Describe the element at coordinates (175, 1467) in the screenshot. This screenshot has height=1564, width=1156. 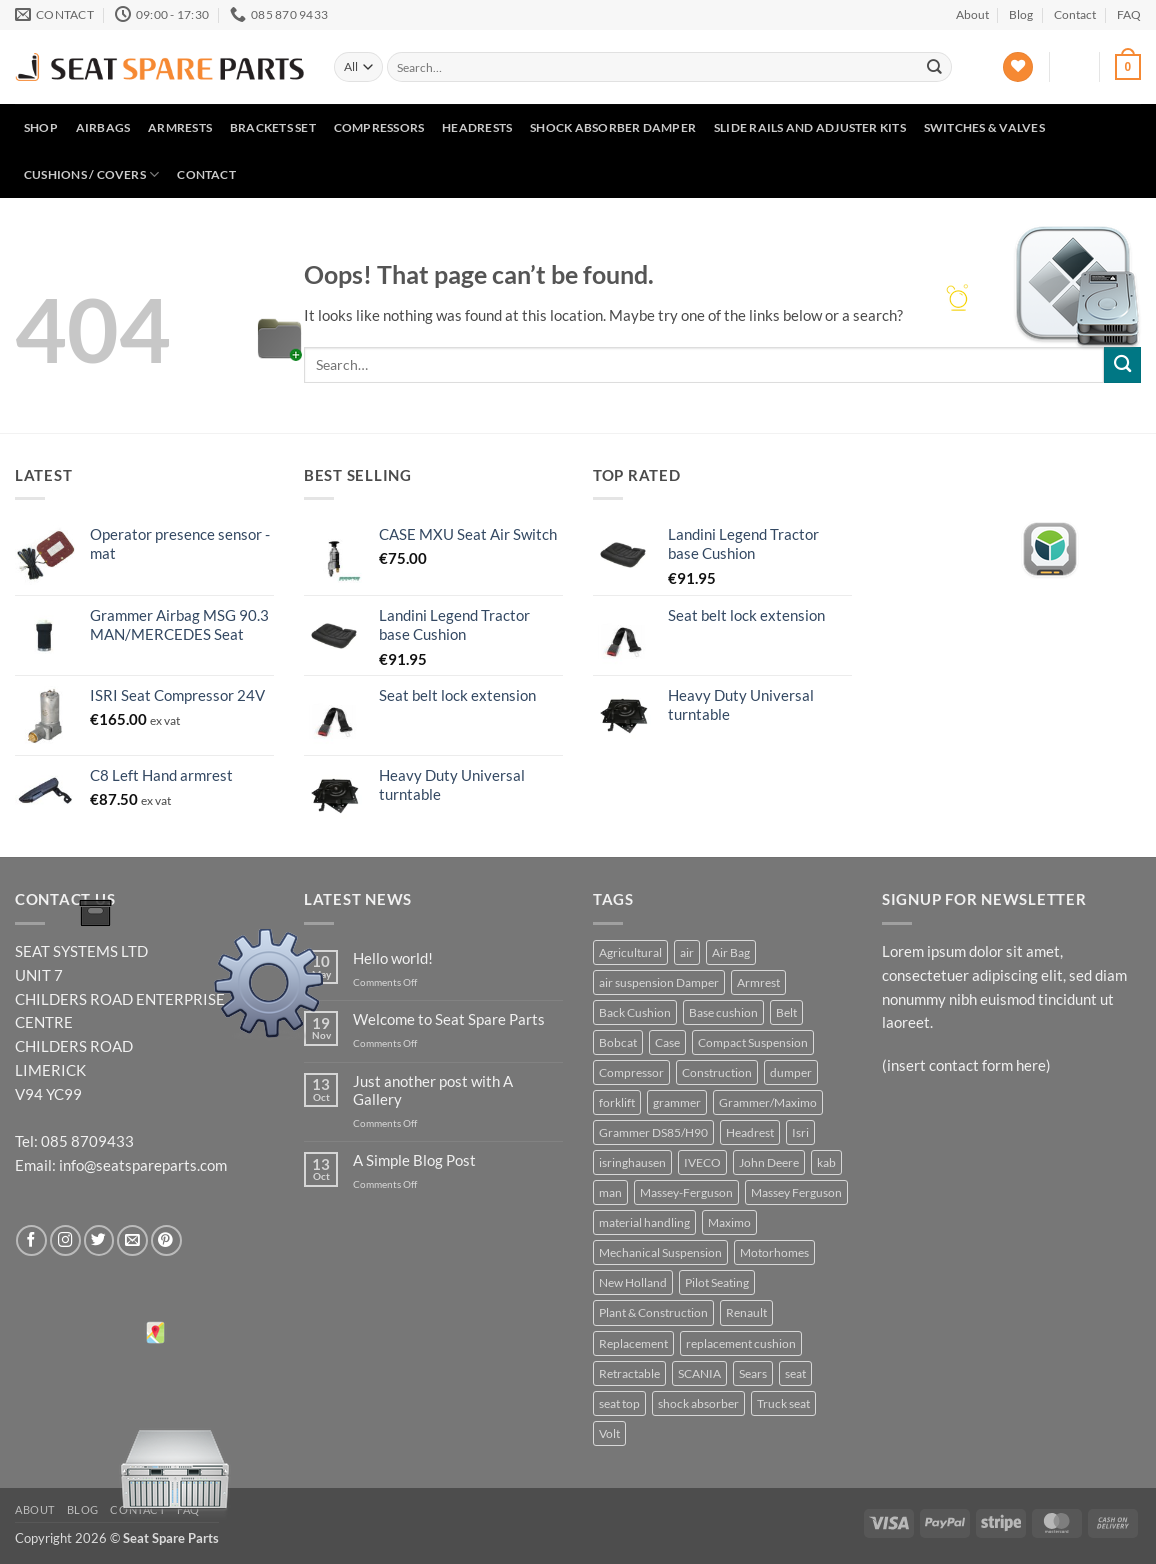
I see `indicates an xserve or rack server in network settings` at that location.